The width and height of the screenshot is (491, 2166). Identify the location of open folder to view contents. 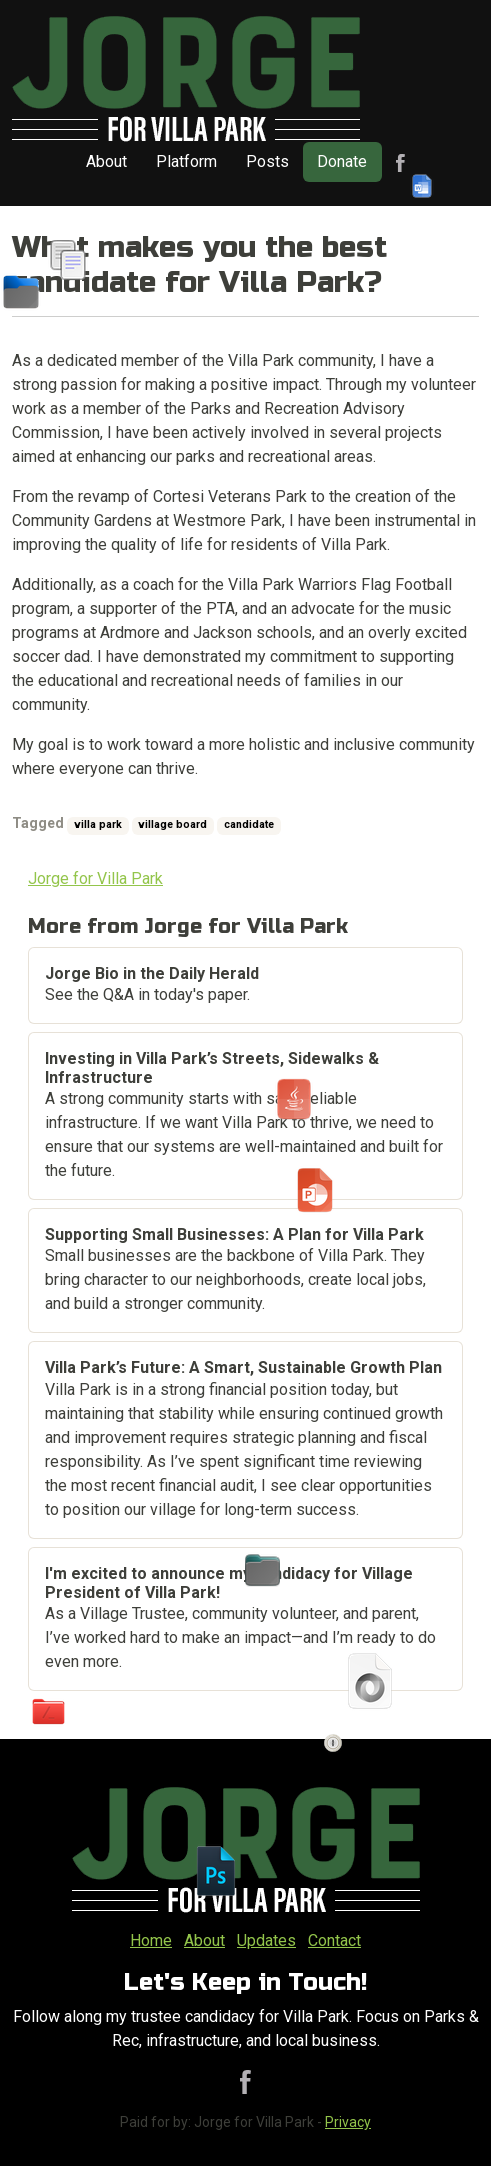
(262, 1569).